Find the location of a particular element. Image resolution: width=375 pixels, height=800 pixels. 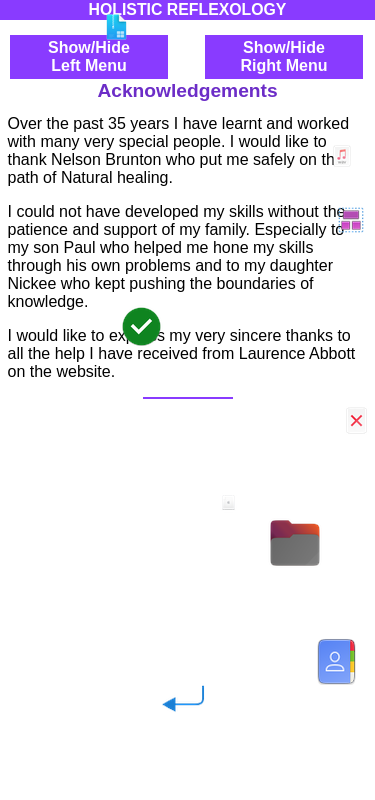

reply to this email is located at coordinates (182, 695).